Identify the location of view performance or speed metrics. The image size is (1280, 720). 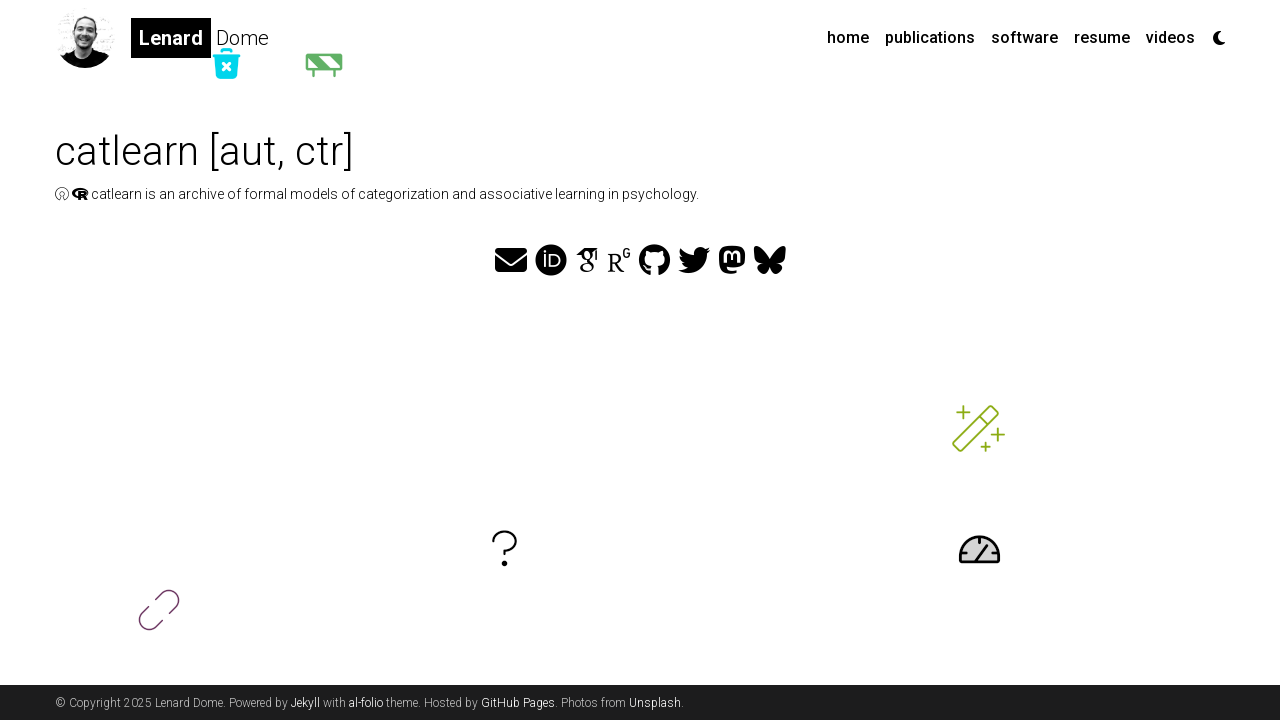
(979, 551).